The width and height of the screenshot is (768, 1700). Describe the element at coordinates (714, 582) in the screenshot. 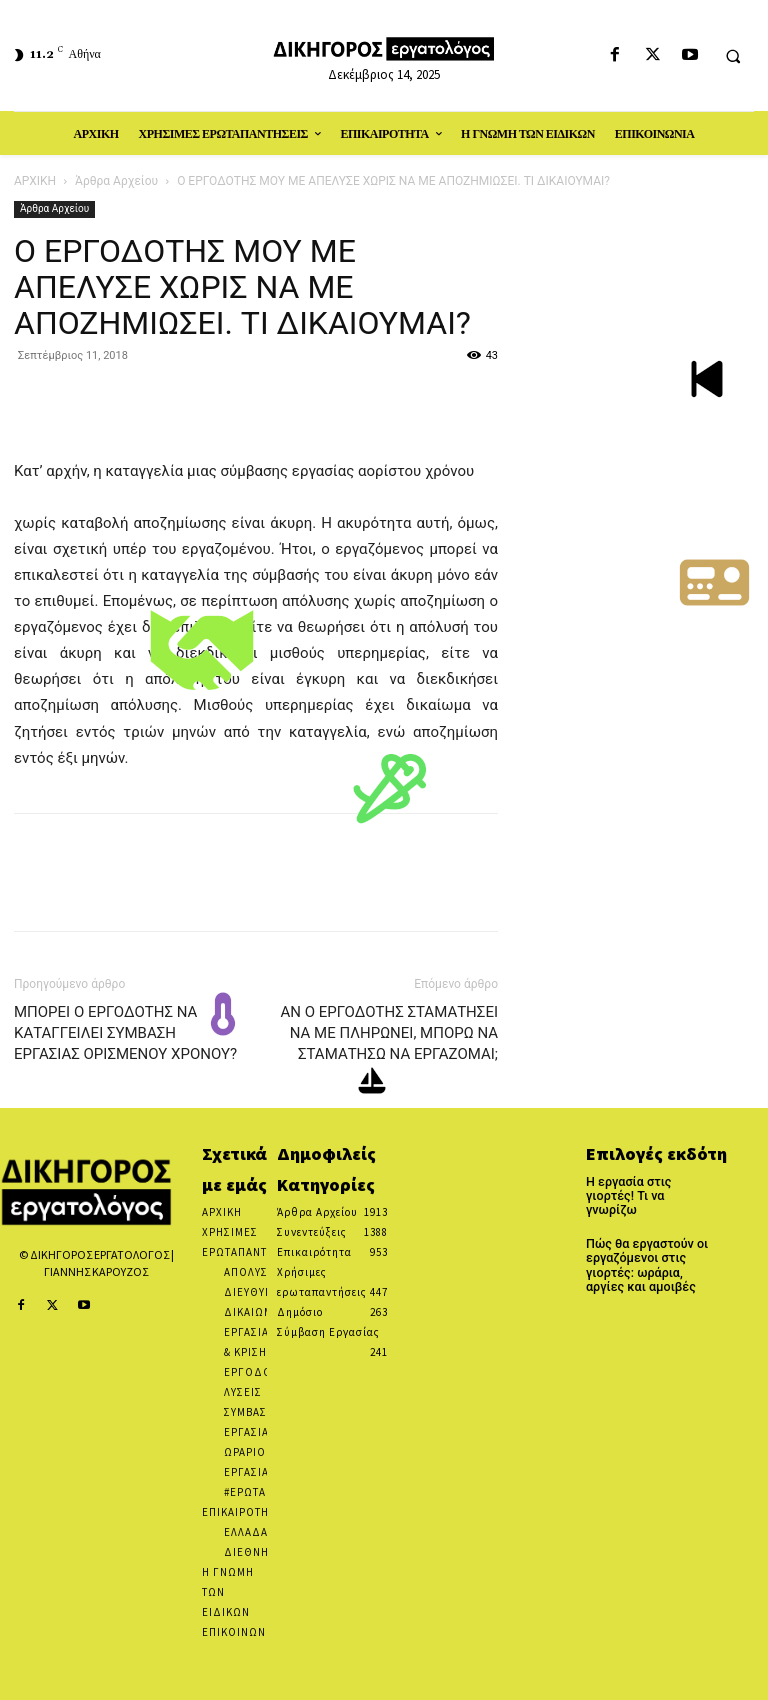

I see `access digital tachograph or driver logging device` at that location.